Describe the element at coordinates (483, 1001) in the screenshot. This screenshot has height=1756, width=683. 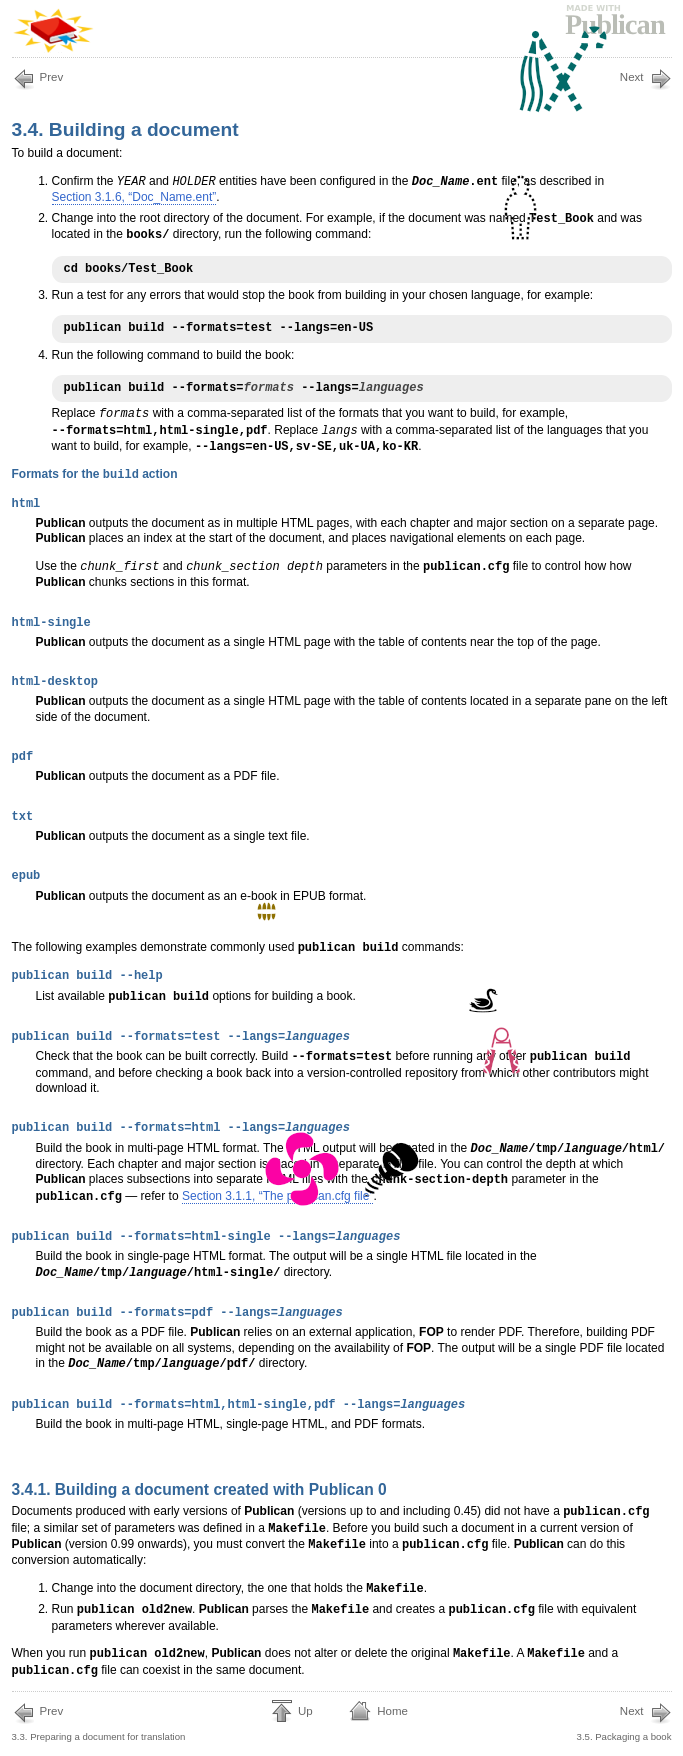
I see `decorative swan icon for nature or wildlife themed games` at that location.